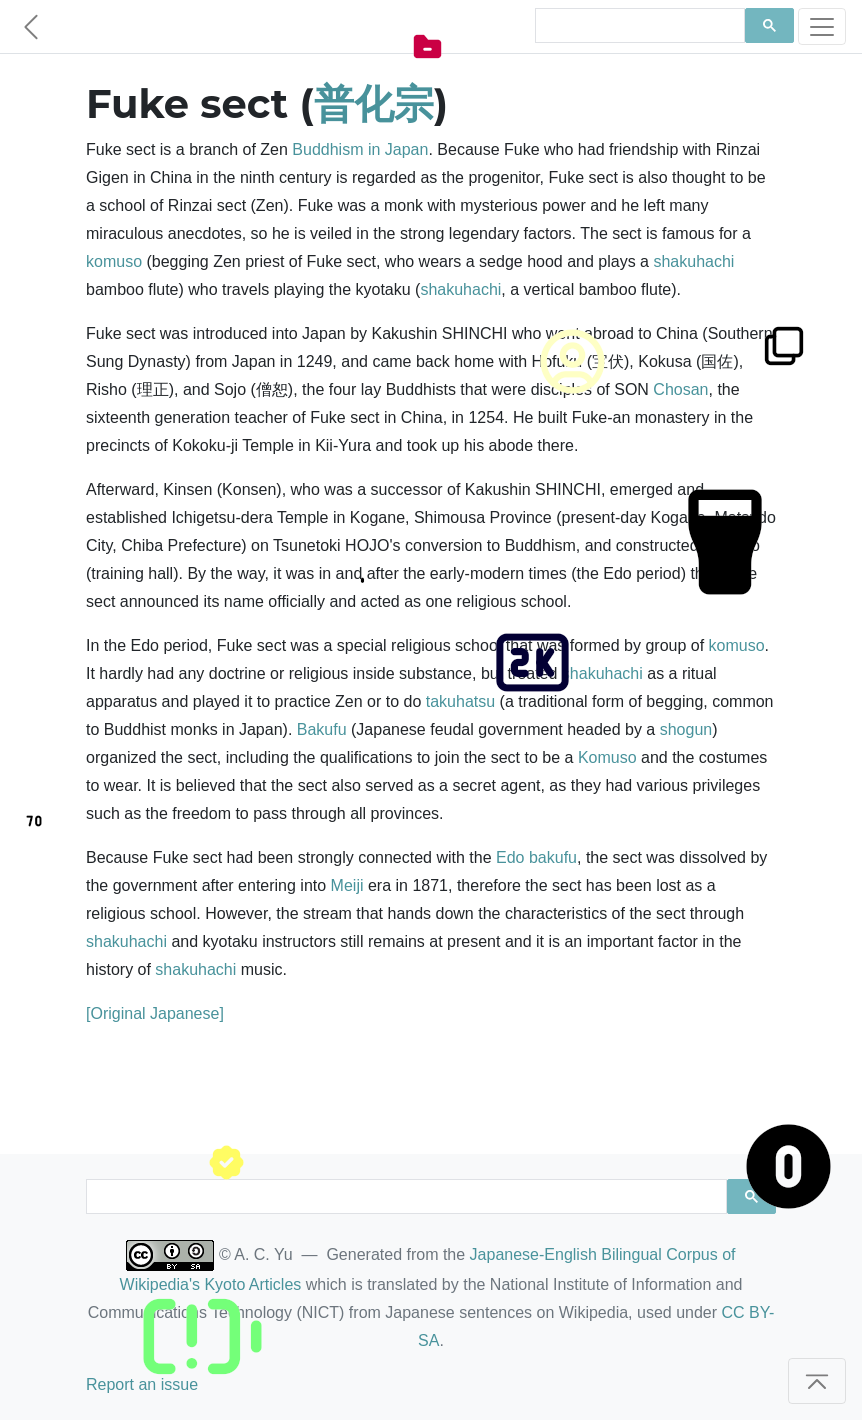 The image size is (862, 1420). I want to click on verified account or official badge, so click(226, 1162).